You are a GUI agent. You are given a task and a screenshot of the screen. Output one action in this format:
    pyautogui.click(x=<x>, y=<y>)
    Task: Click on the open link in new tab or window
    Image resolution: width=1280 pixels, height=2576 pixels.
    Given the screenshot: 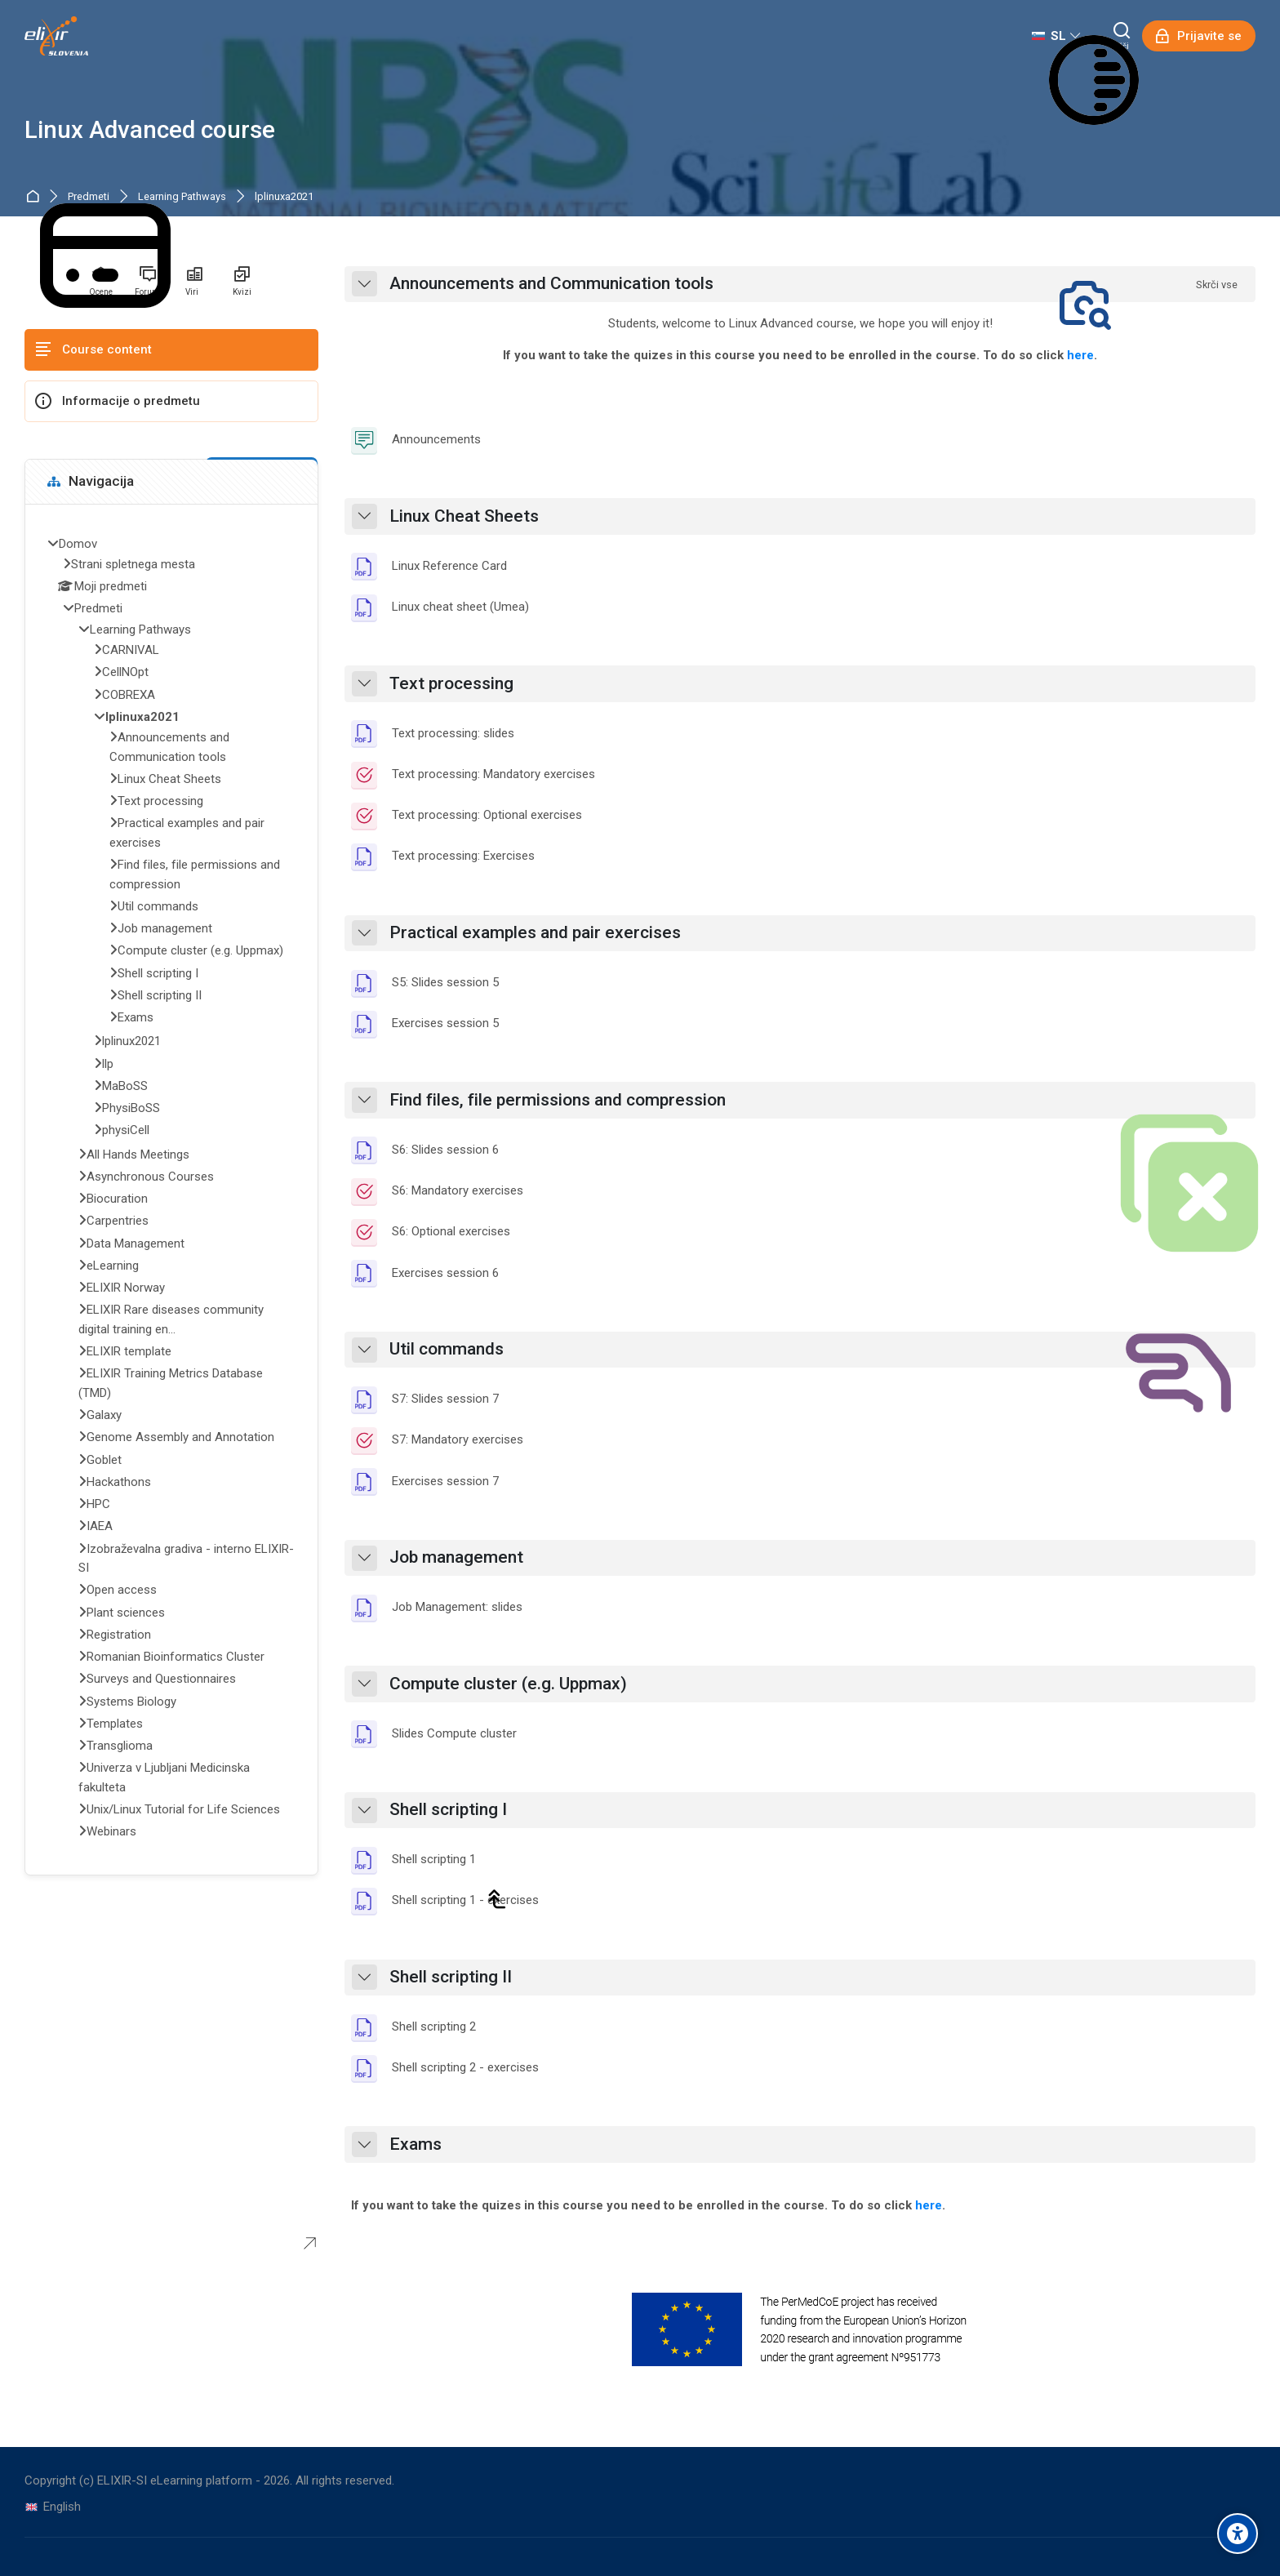 What is the action you would take?
    pyautogui.click(x=309, y=2243)
    